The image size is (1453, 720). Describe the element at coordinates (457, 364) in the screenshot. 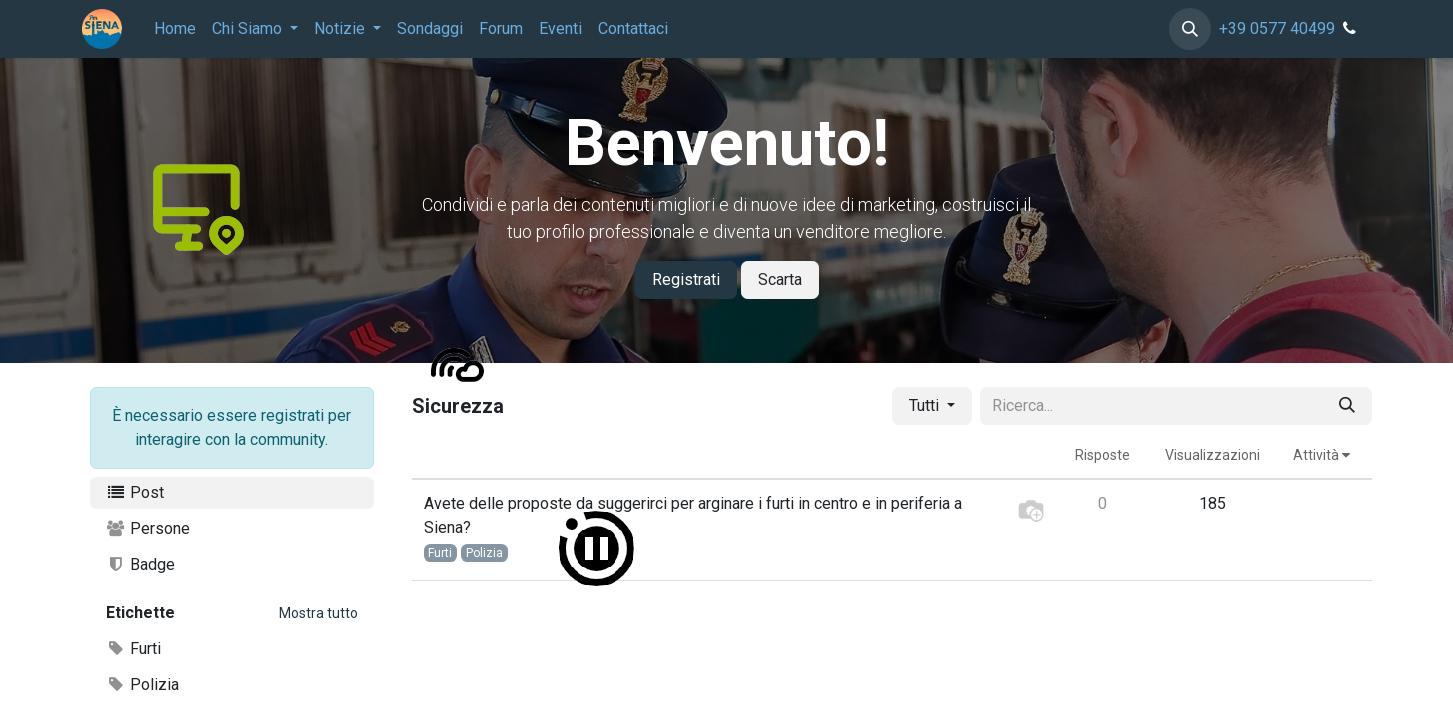

I see `view weather conditions` at that location.